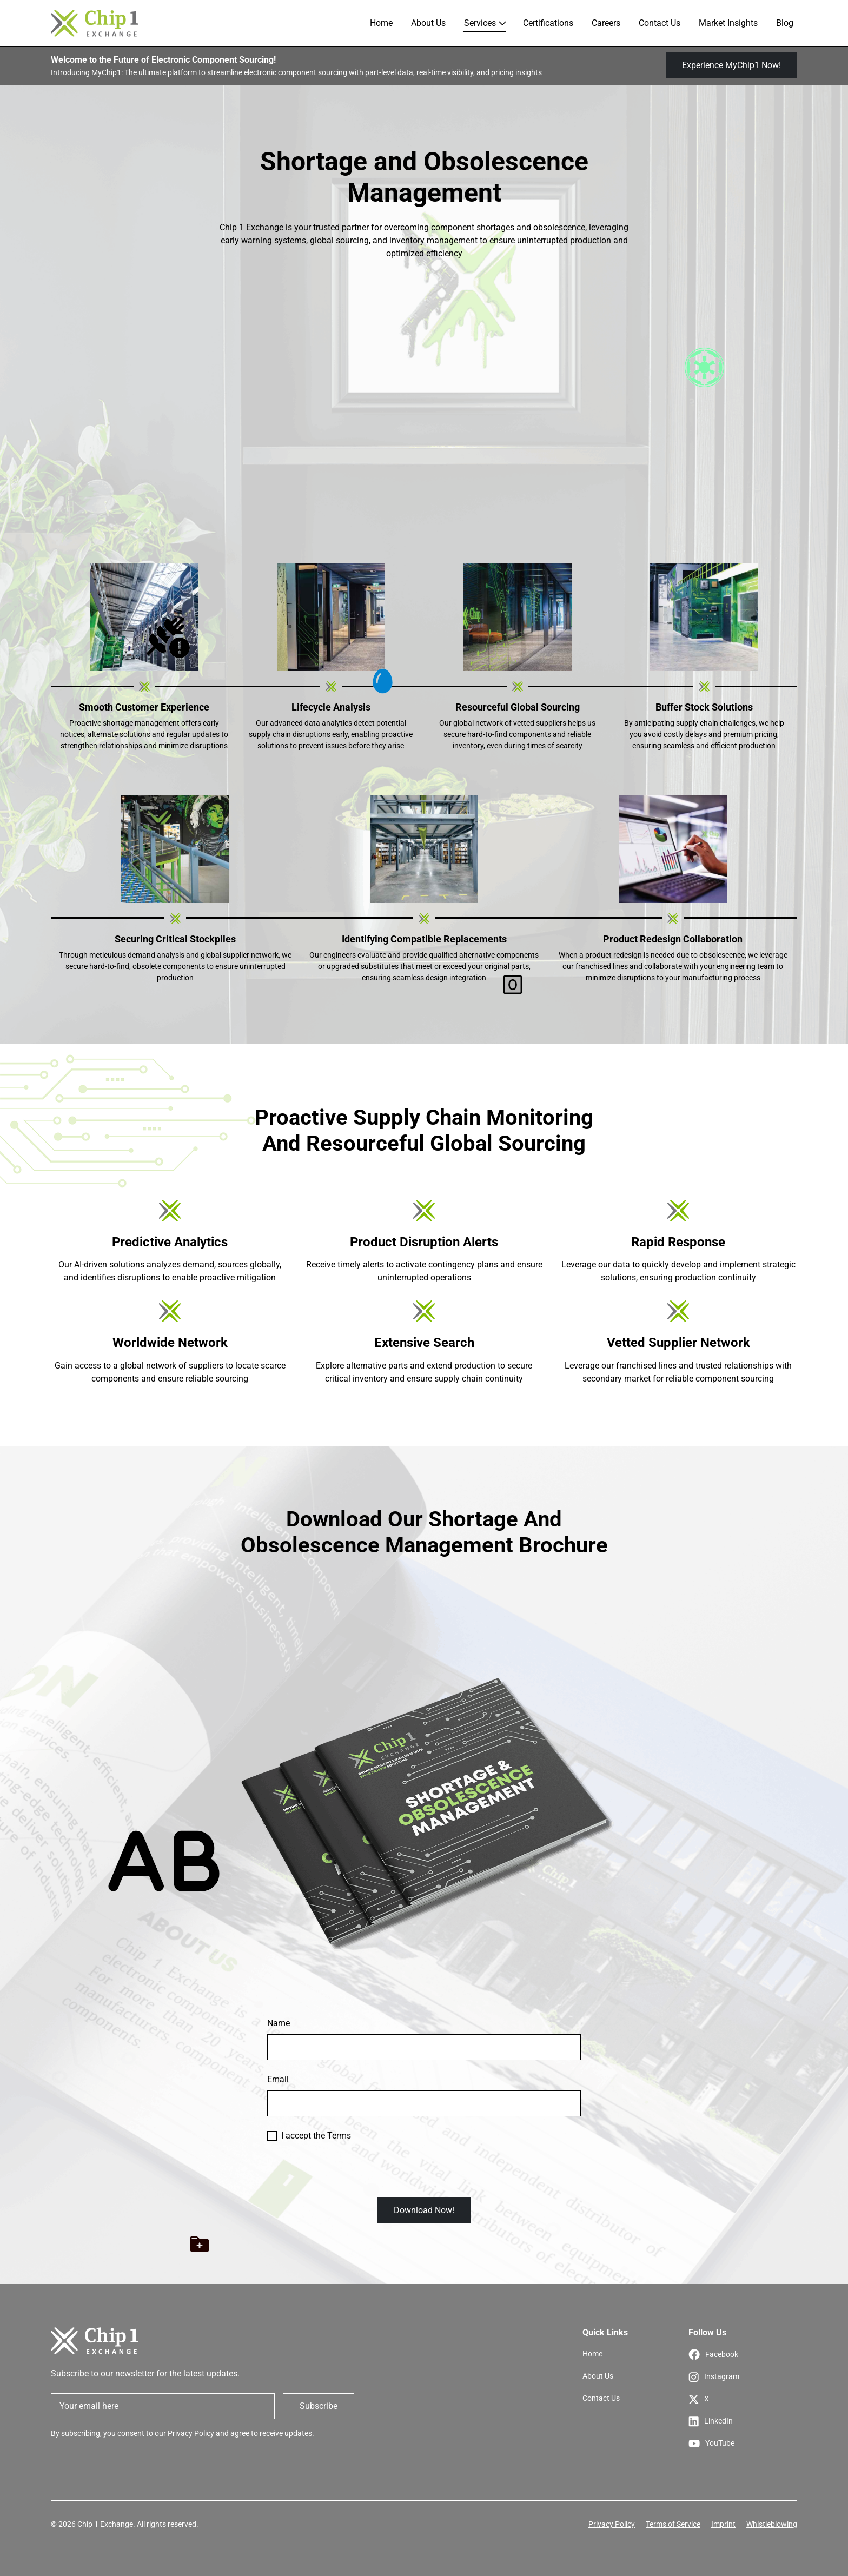 The width and height of the screenshot is (848, 2576). What do you see at coordinates (167, 635) in the screenshot?
I see `indicates a crop or grain alert` at bounding box center [167, 635].